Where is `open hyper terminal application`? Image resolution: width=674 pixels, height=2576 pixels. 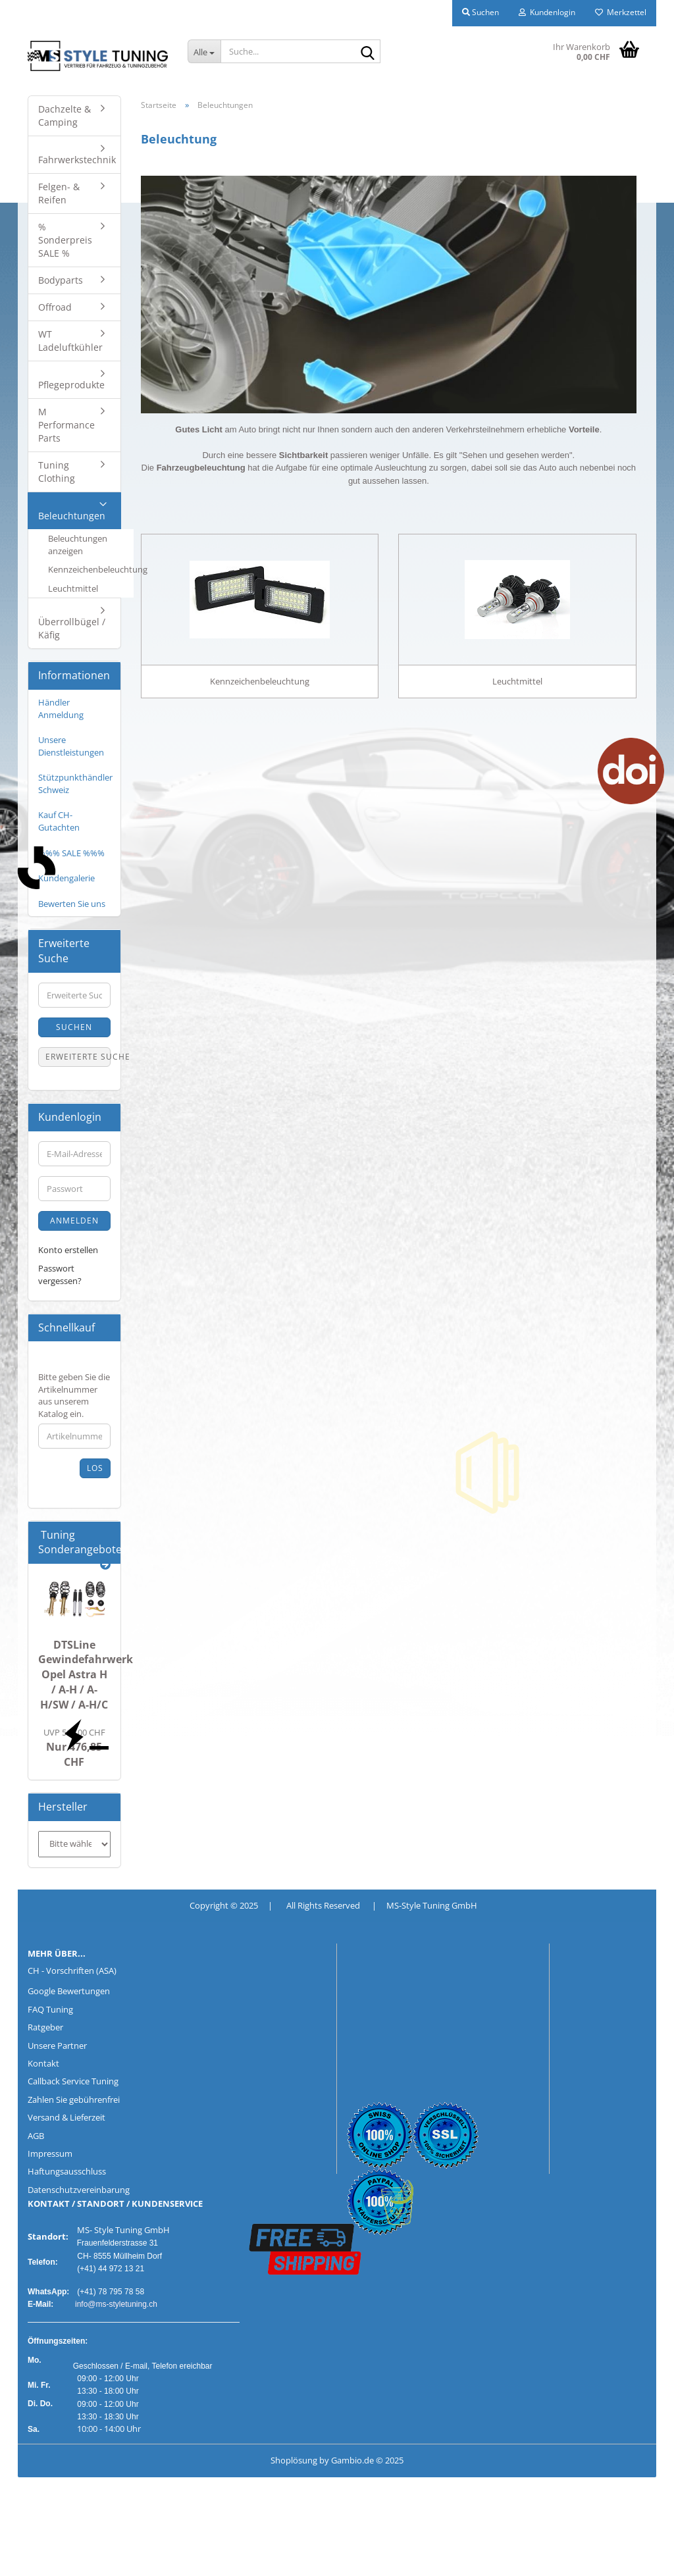 open hyper terminal application is located at coordinates (86, 1735).